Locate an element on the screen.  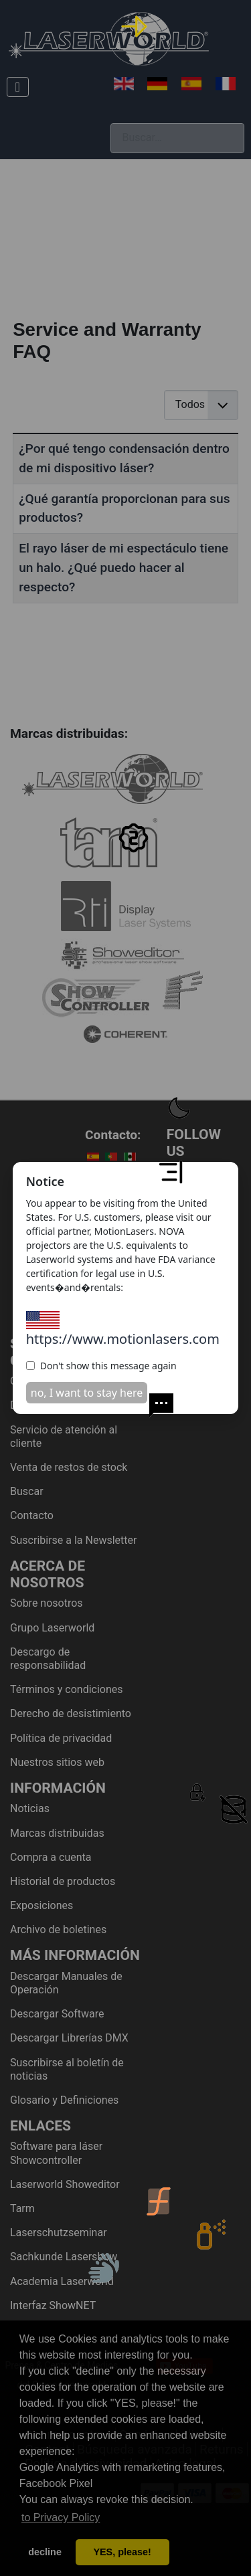
toggle dark mode or night theme is located at coordinates (179, 1108).